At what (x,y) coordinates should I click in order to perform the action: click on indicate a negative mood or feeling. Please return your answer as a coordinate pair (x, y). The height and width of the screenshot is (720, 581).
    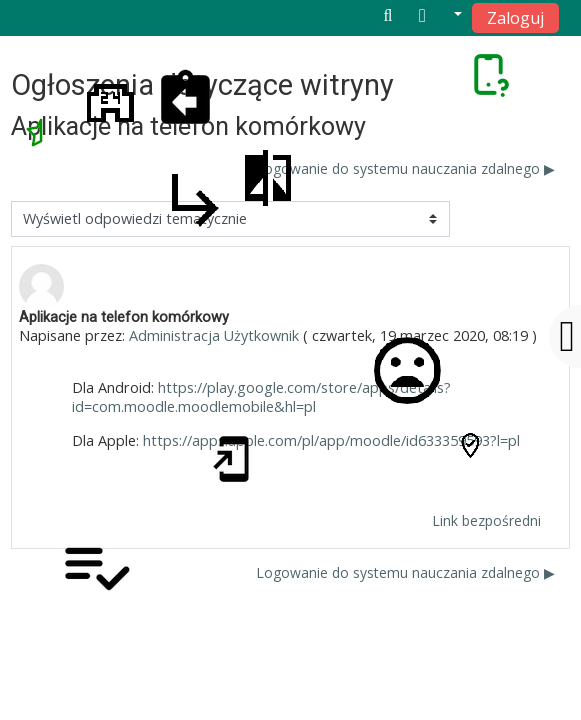
    Looking at the image, I should click on (407, 370).